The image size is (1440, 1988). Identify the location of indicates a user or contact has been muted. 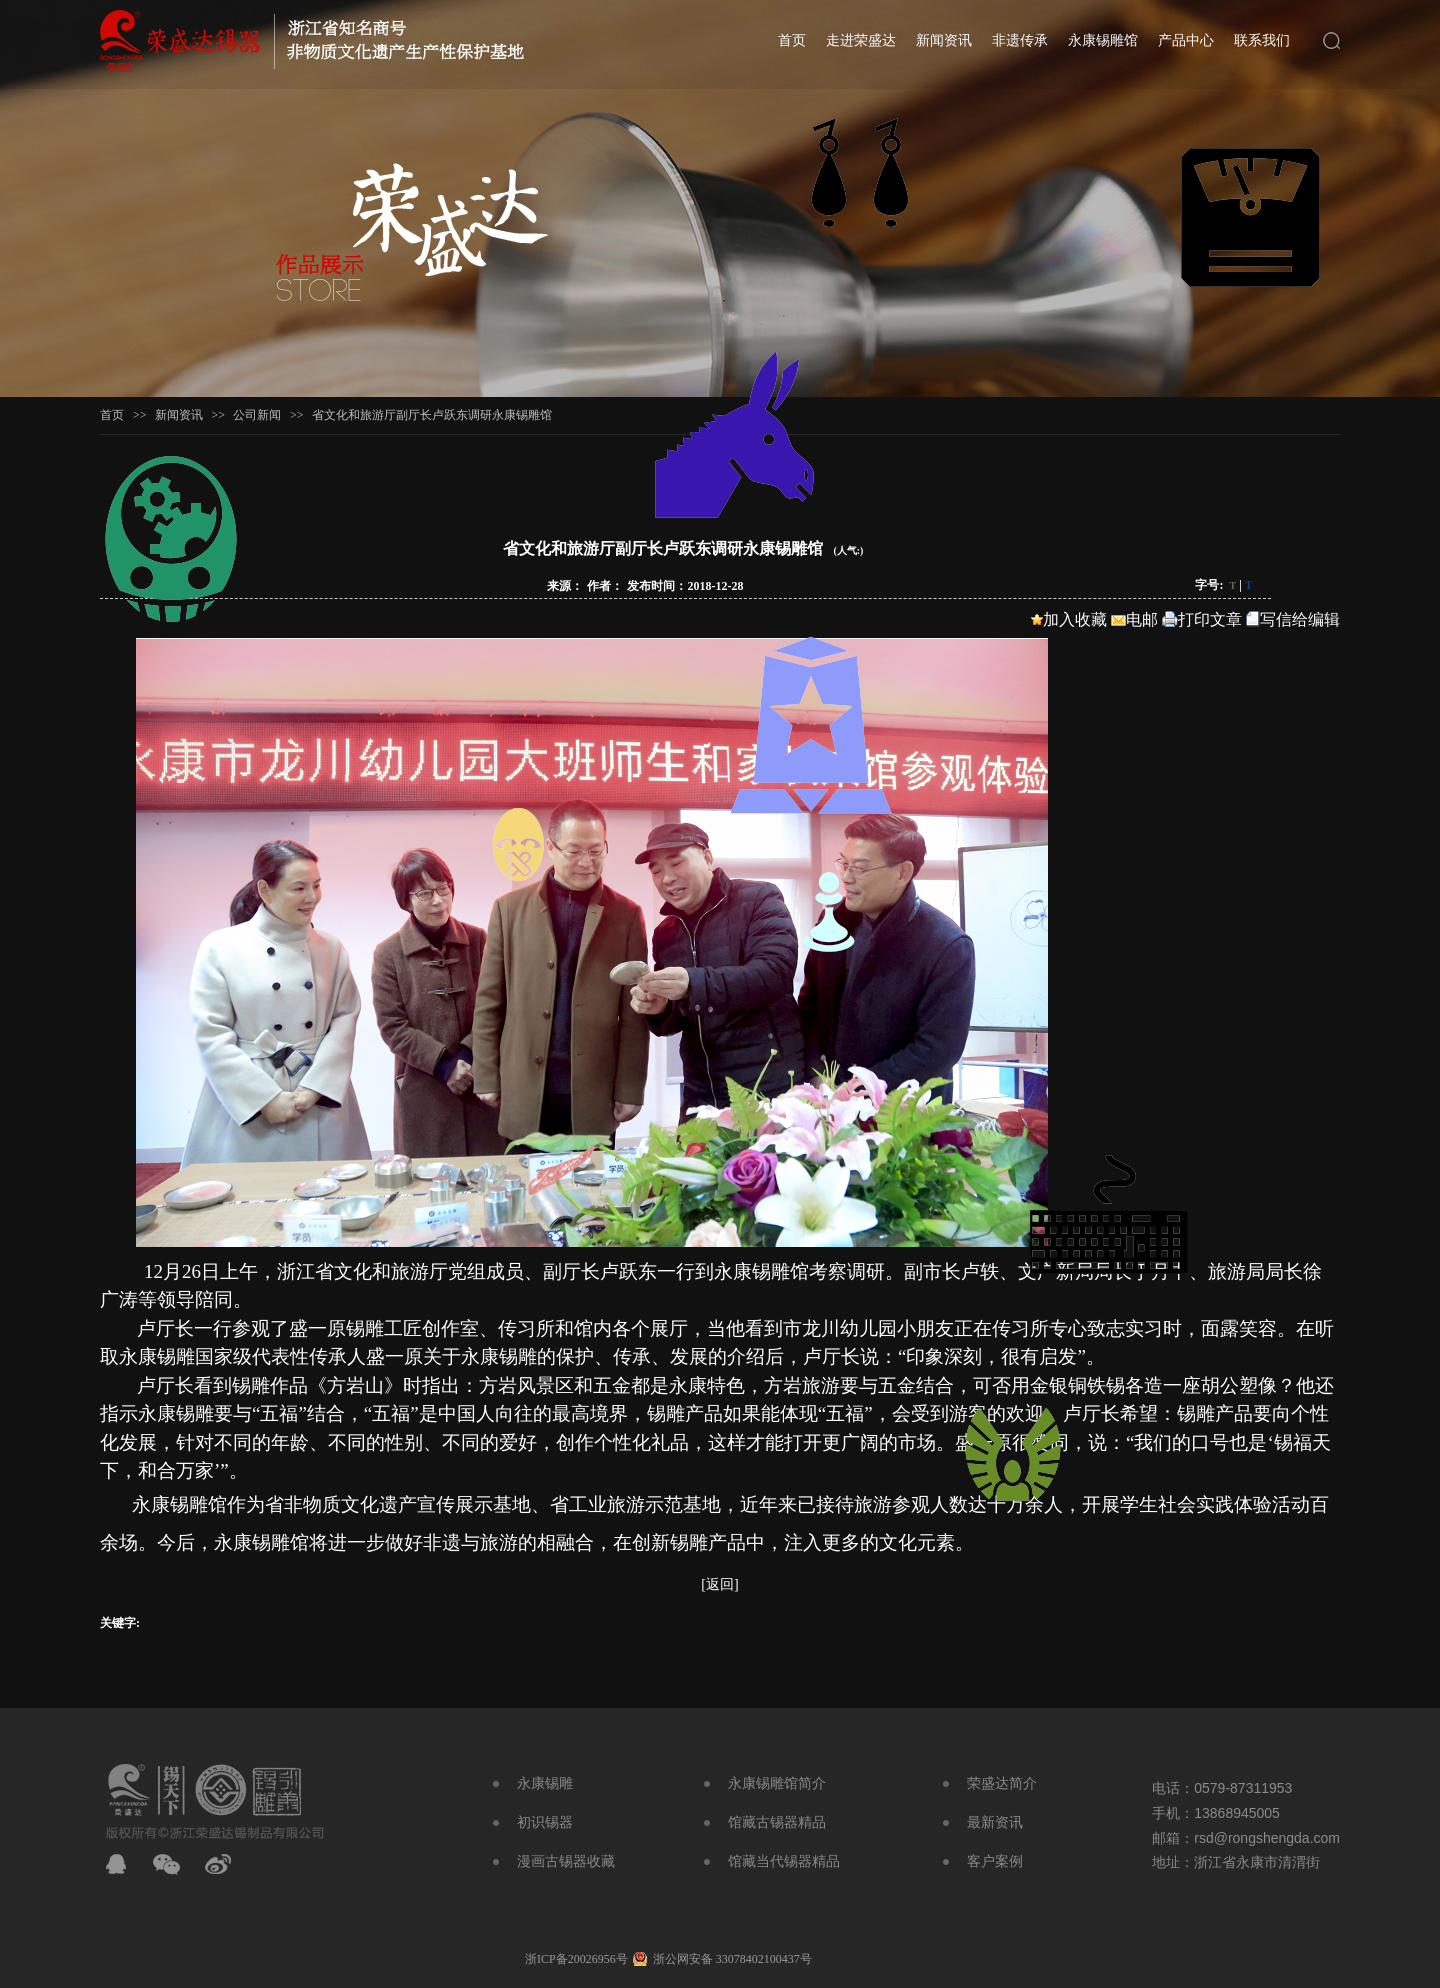
(518, 844).